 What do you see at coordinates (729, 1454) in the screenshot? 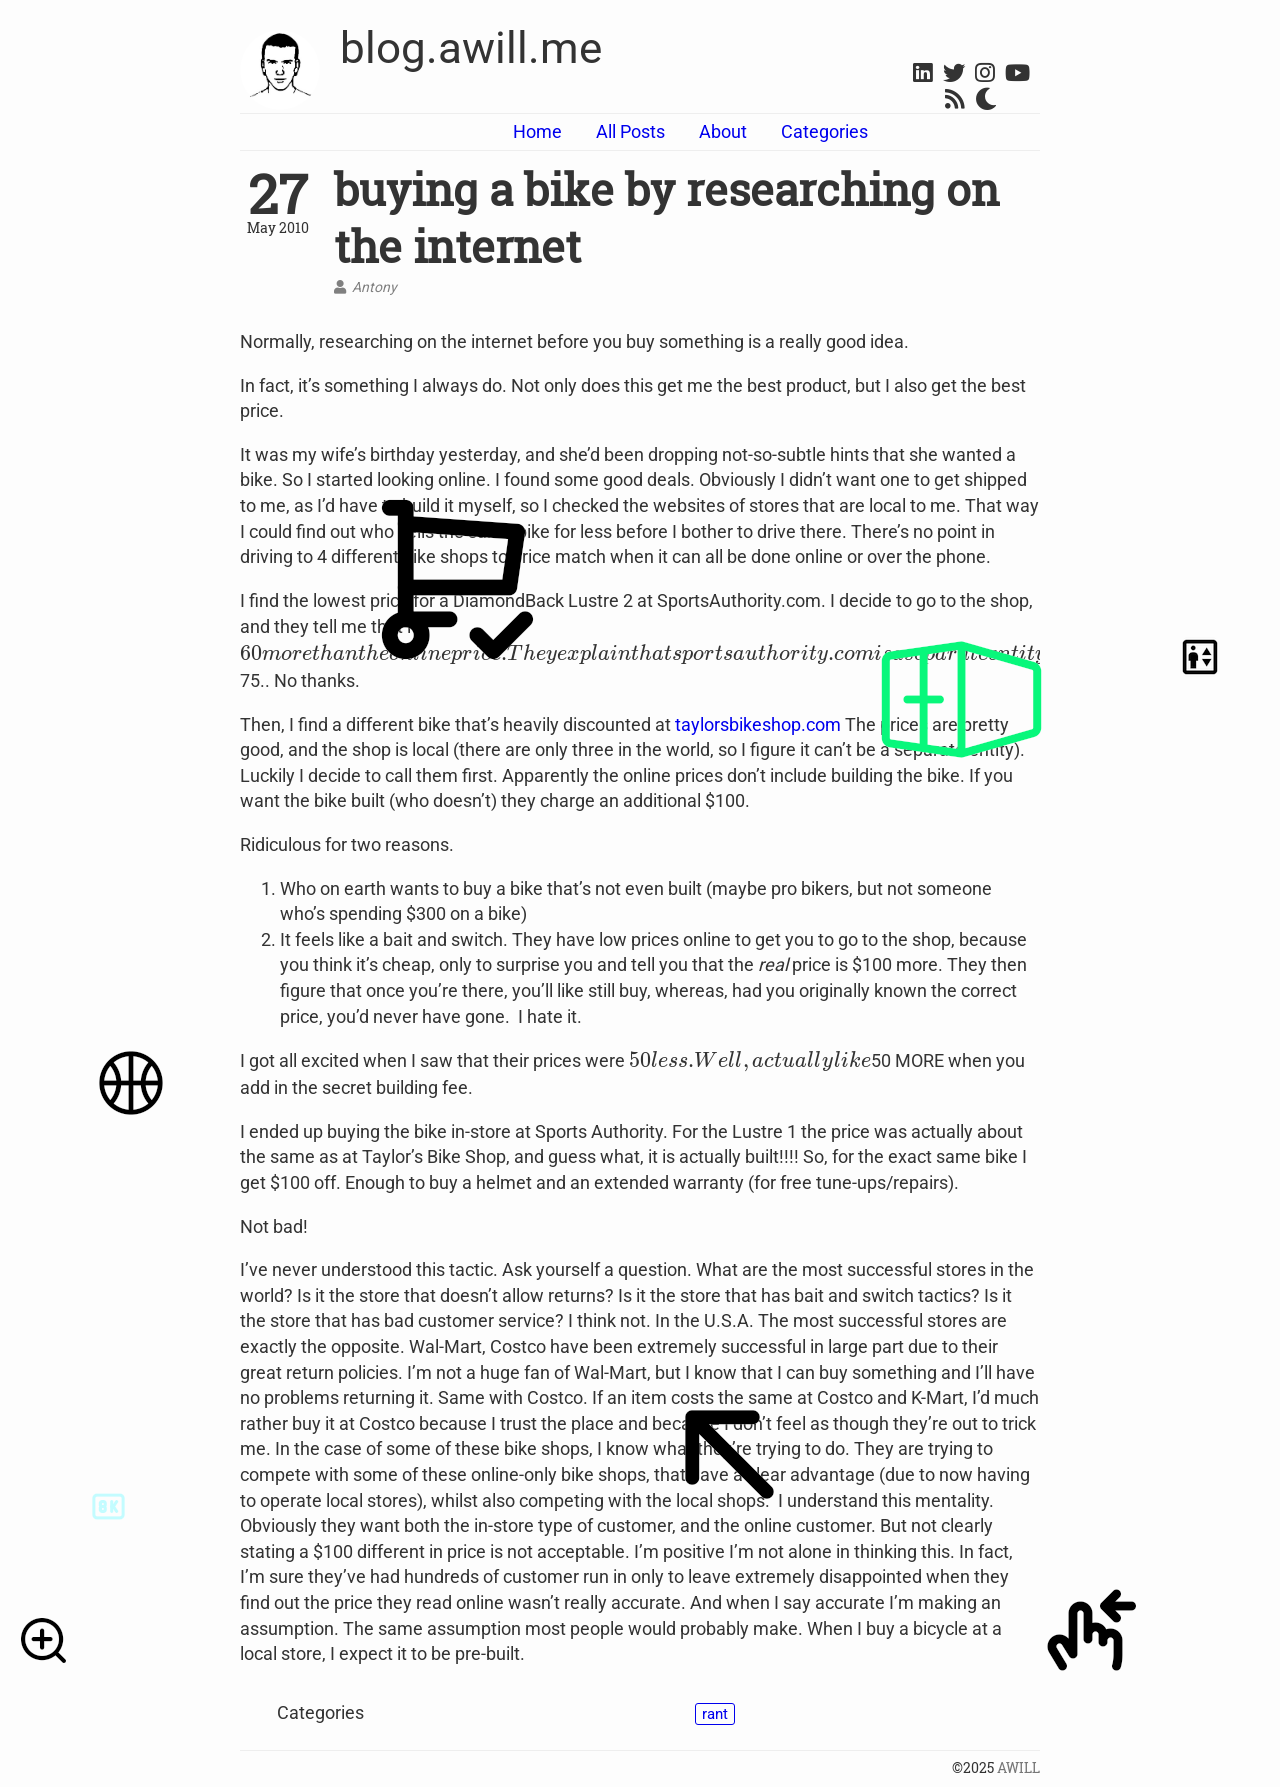
I see `navigate back or return to previous screen` at bounding box center [729, 1454].